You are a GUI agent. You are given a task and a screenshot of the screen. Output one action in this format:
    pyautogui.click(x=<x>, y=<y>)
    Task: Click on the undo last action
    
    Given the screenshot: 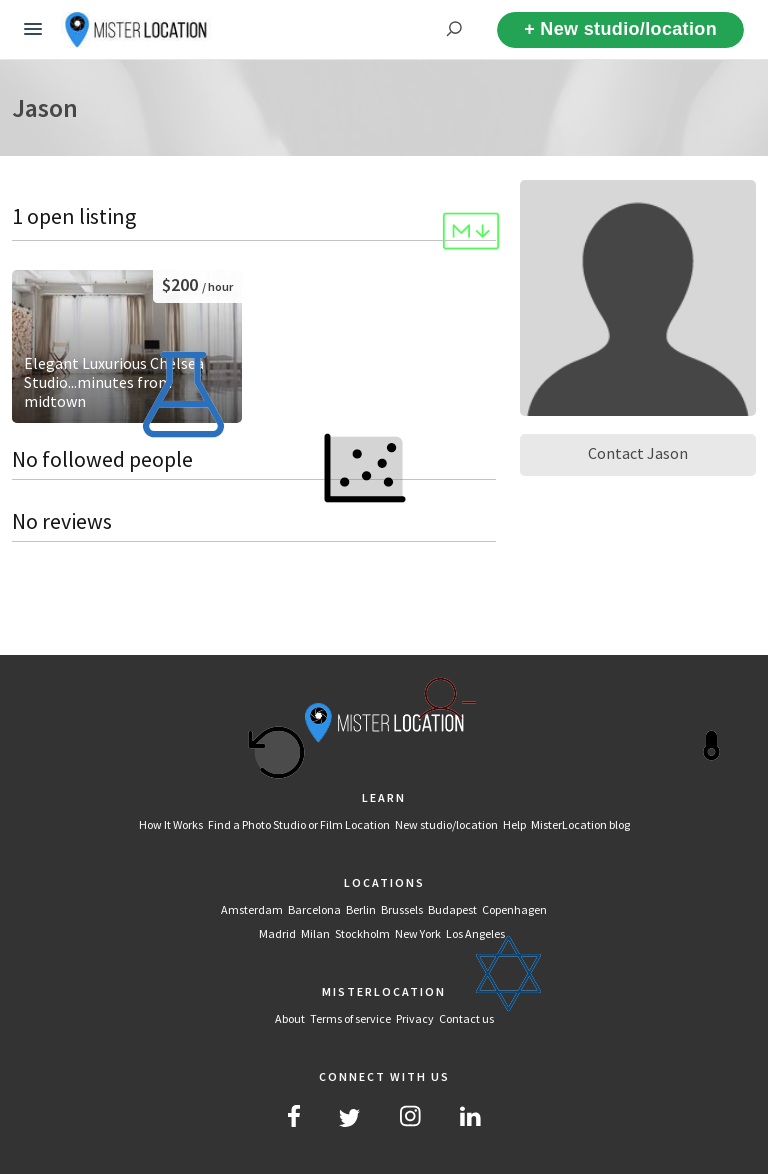 What is the action you would take?
    pyautogui.click(x=278, y=752)
    